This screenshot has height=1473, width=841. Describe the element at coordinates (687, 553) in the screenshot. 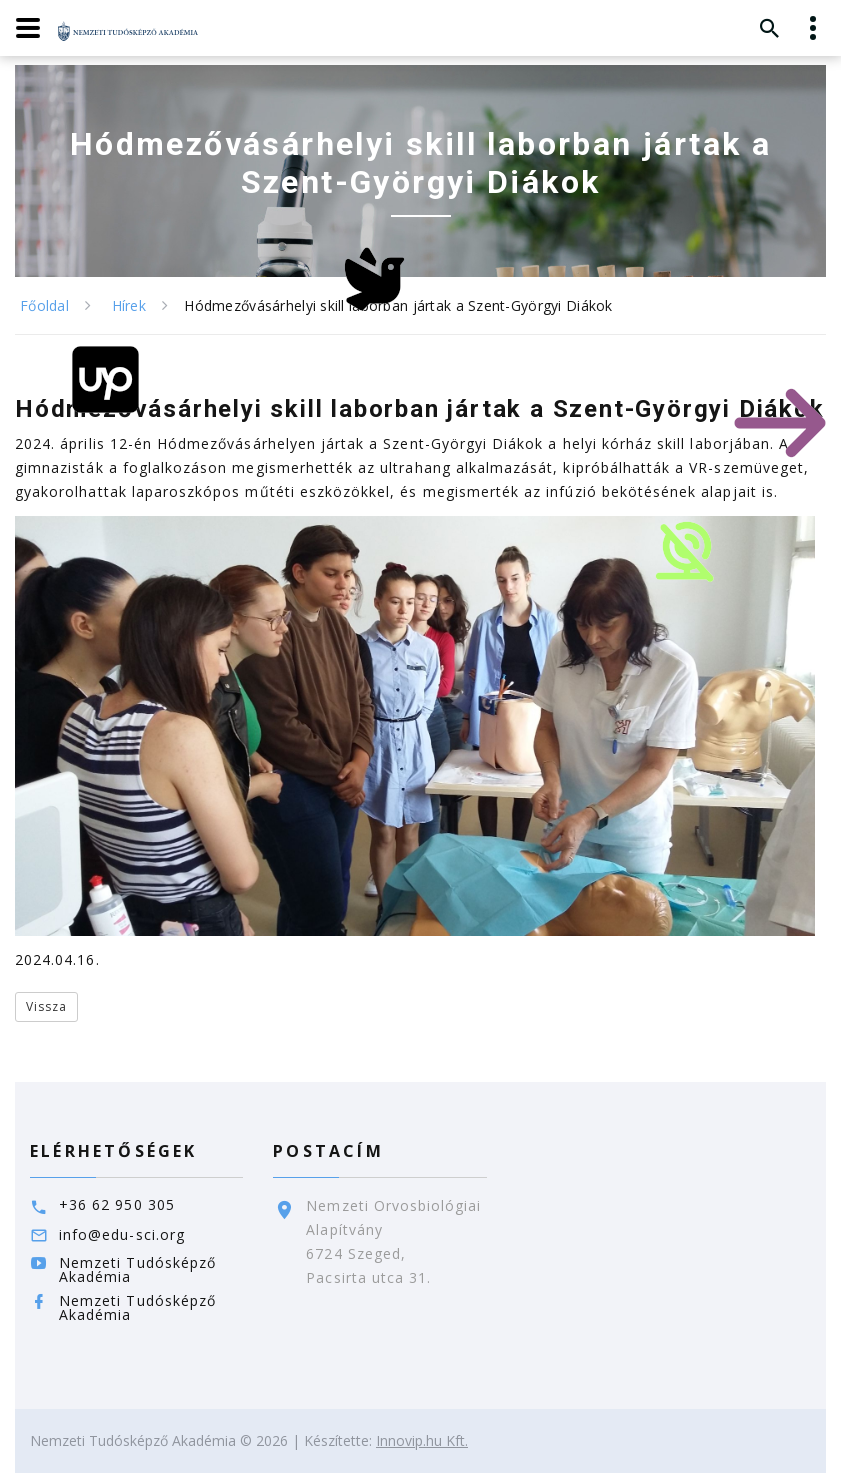

I see `webcam is disabled or turned off` at that location.